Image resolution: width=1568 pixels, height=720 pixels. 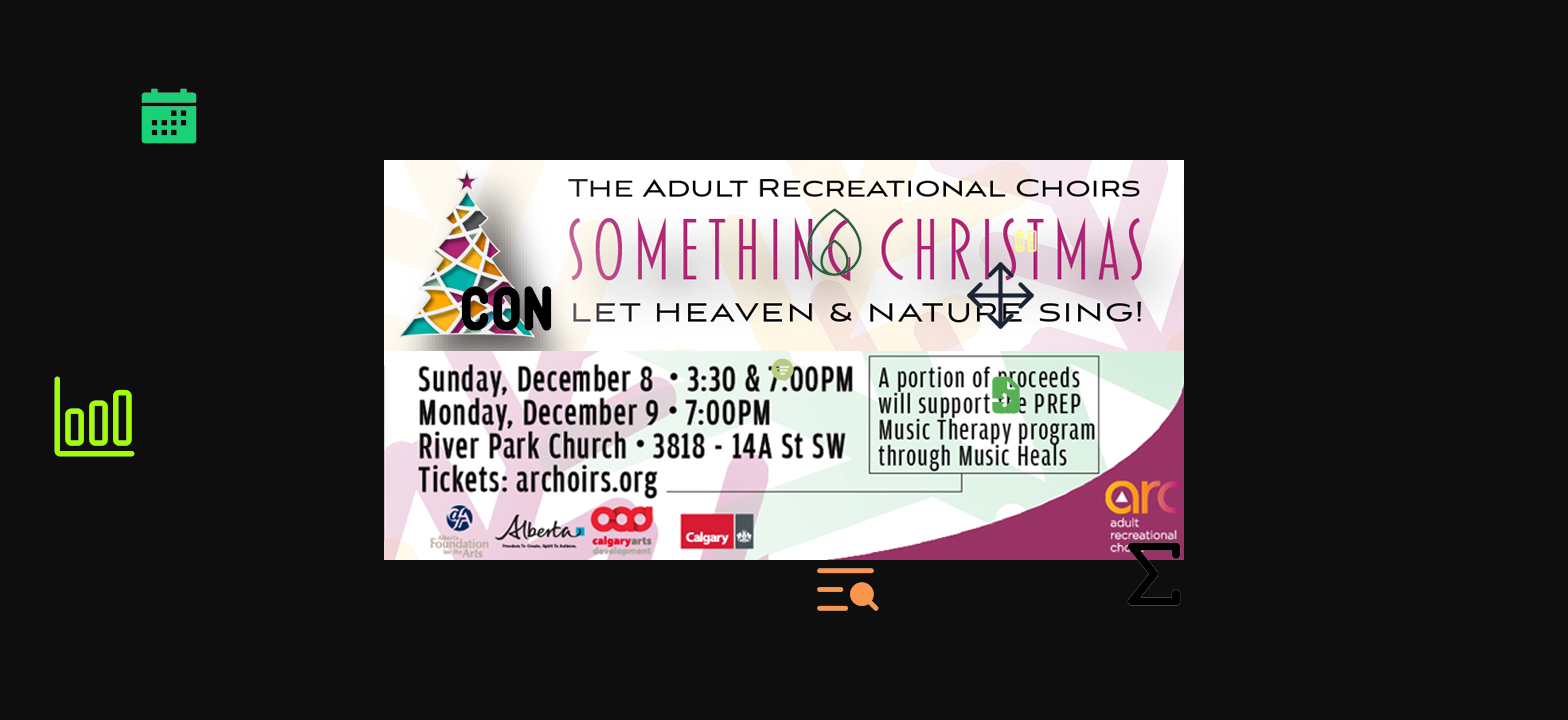 I want to click on move or reposition an element, so click(x=1000, y=295).